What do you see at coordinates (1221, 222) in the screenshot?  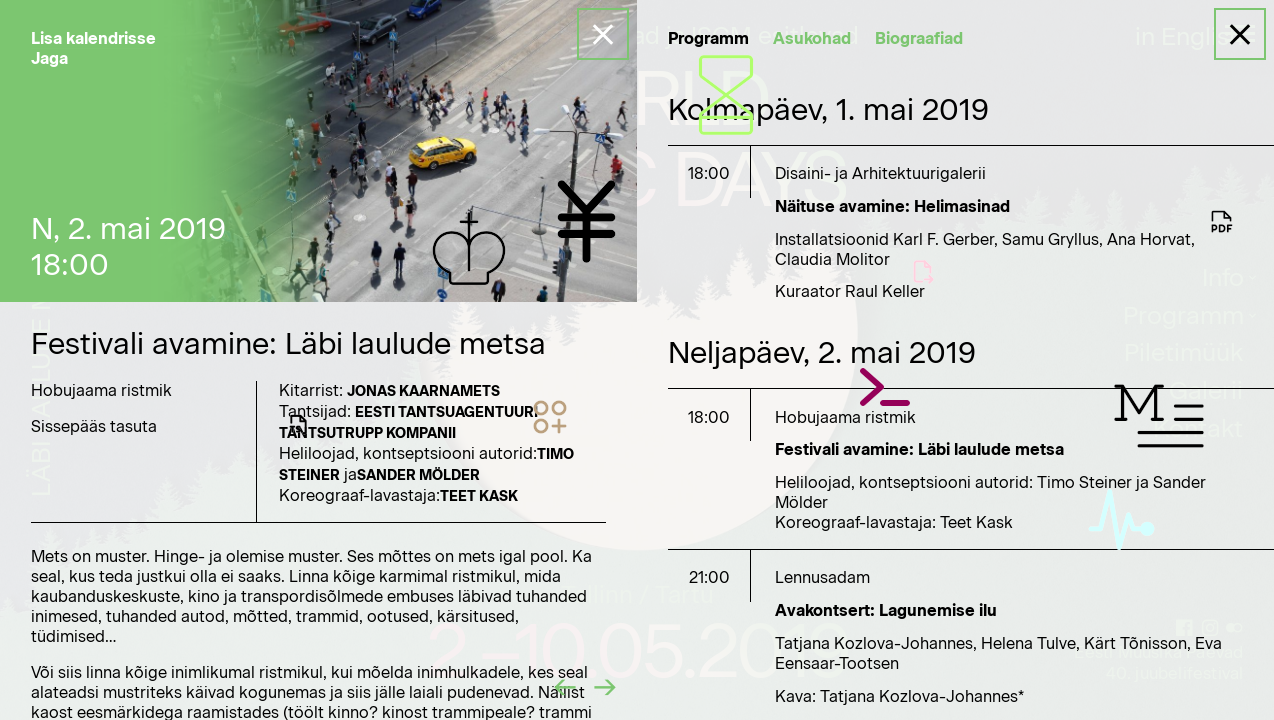 I see `view or open a PDF document` at bounding box center [1221, 222].